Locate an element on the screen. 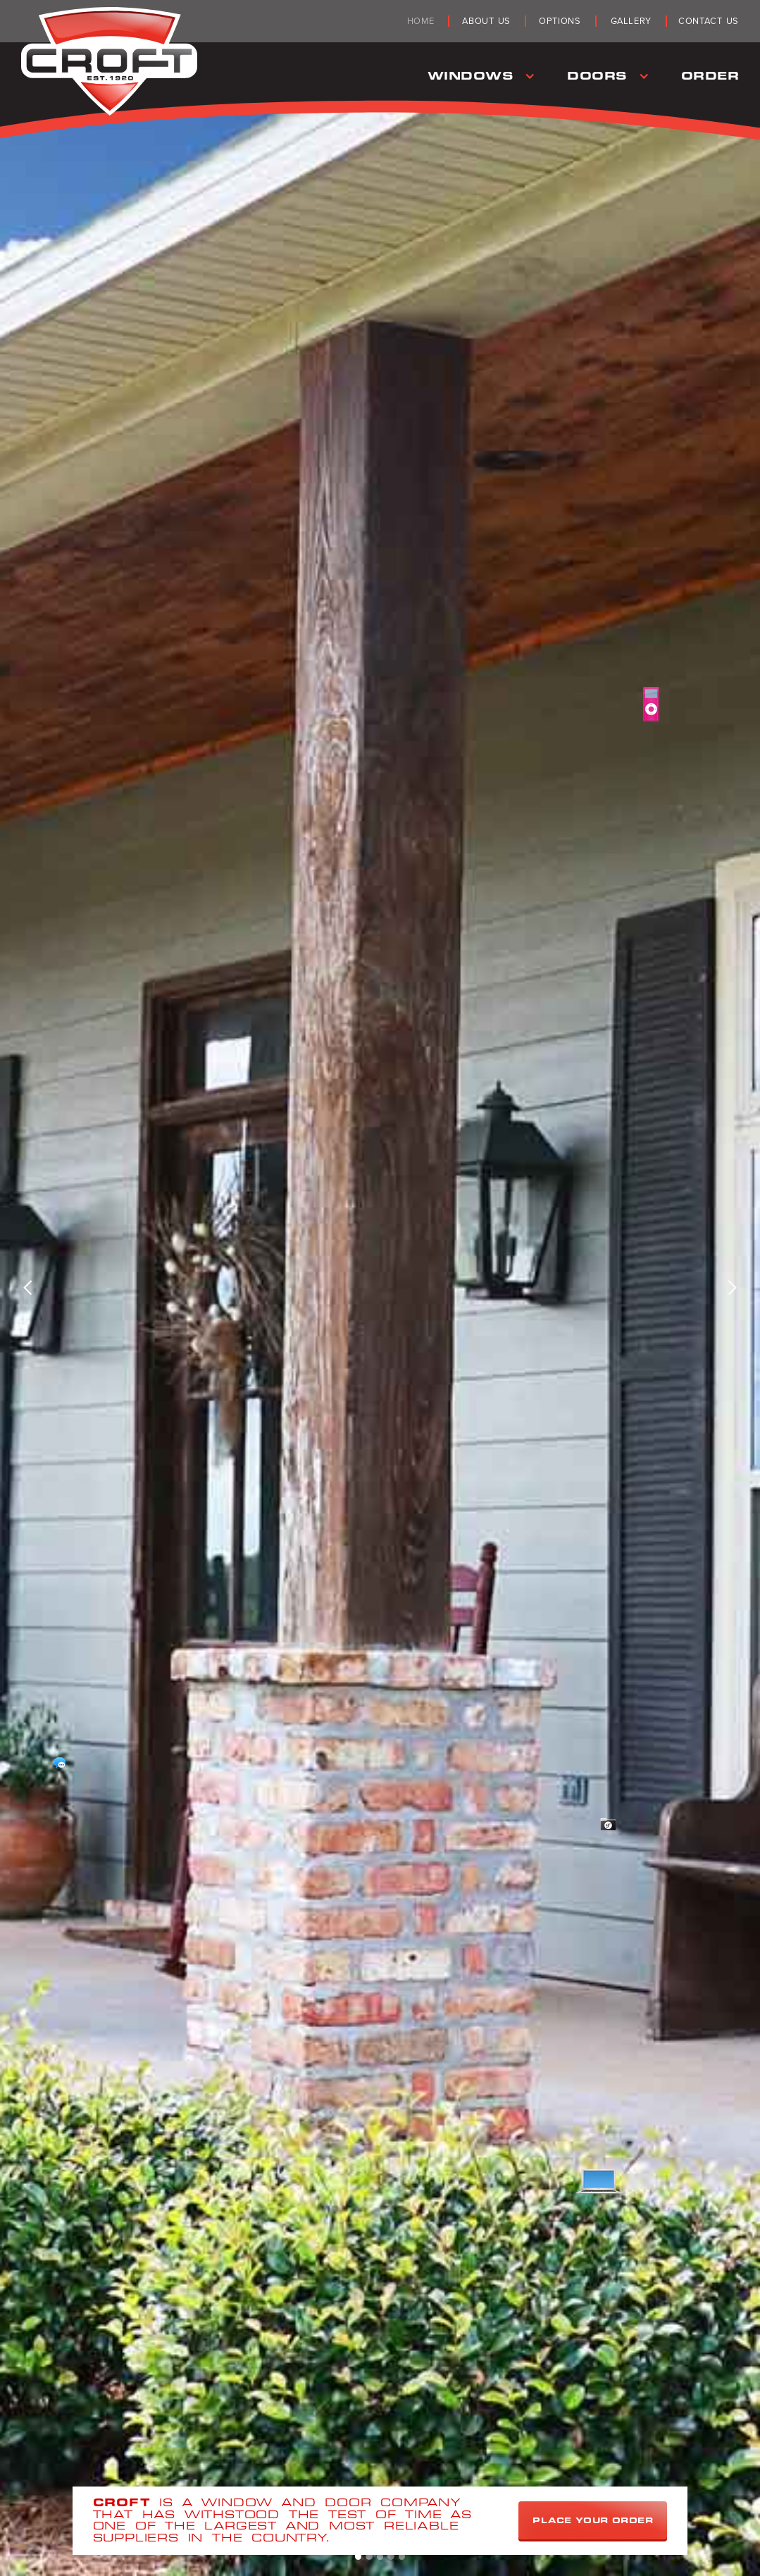 Image resolution: width=760 pixels, height=2576 pixels. indicates this macbook air in system preferences is located at coordinates (599, 2178).